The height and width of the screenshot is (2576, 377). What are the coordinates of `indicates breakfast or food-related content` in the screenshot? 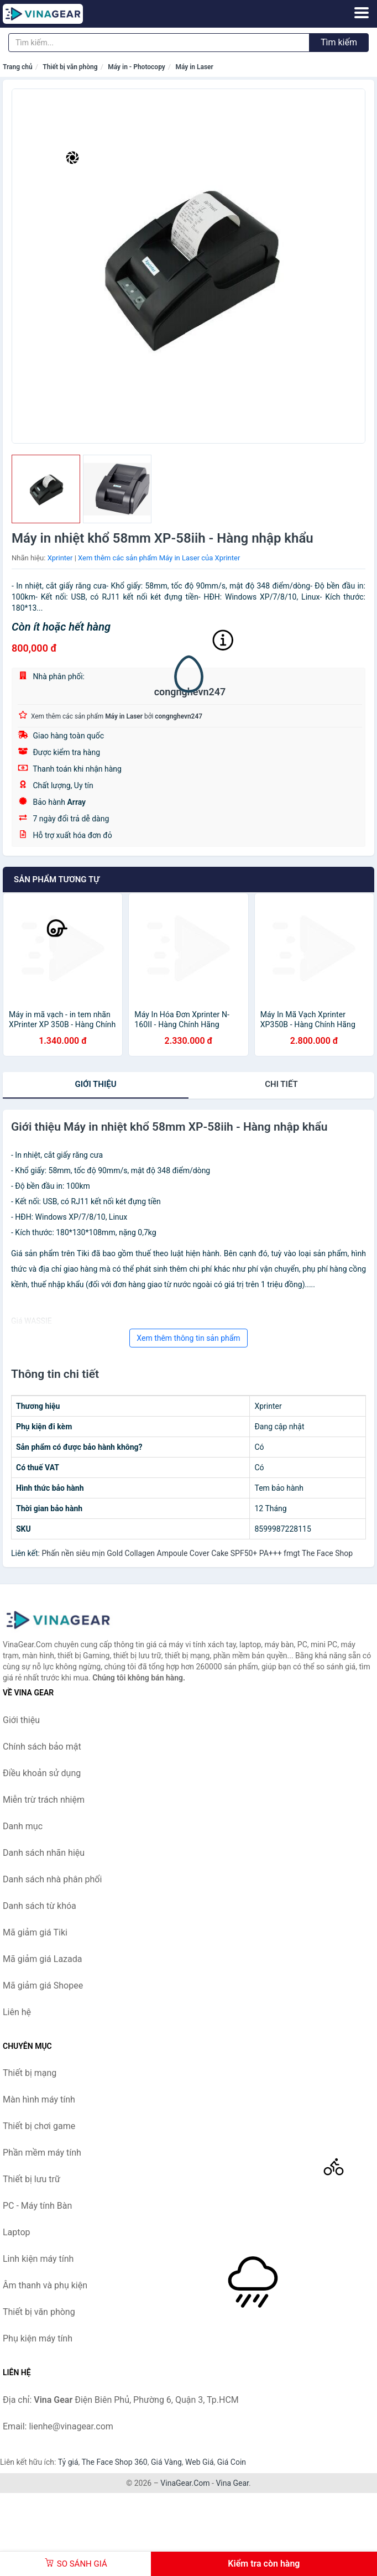 It's located at (188, 674).